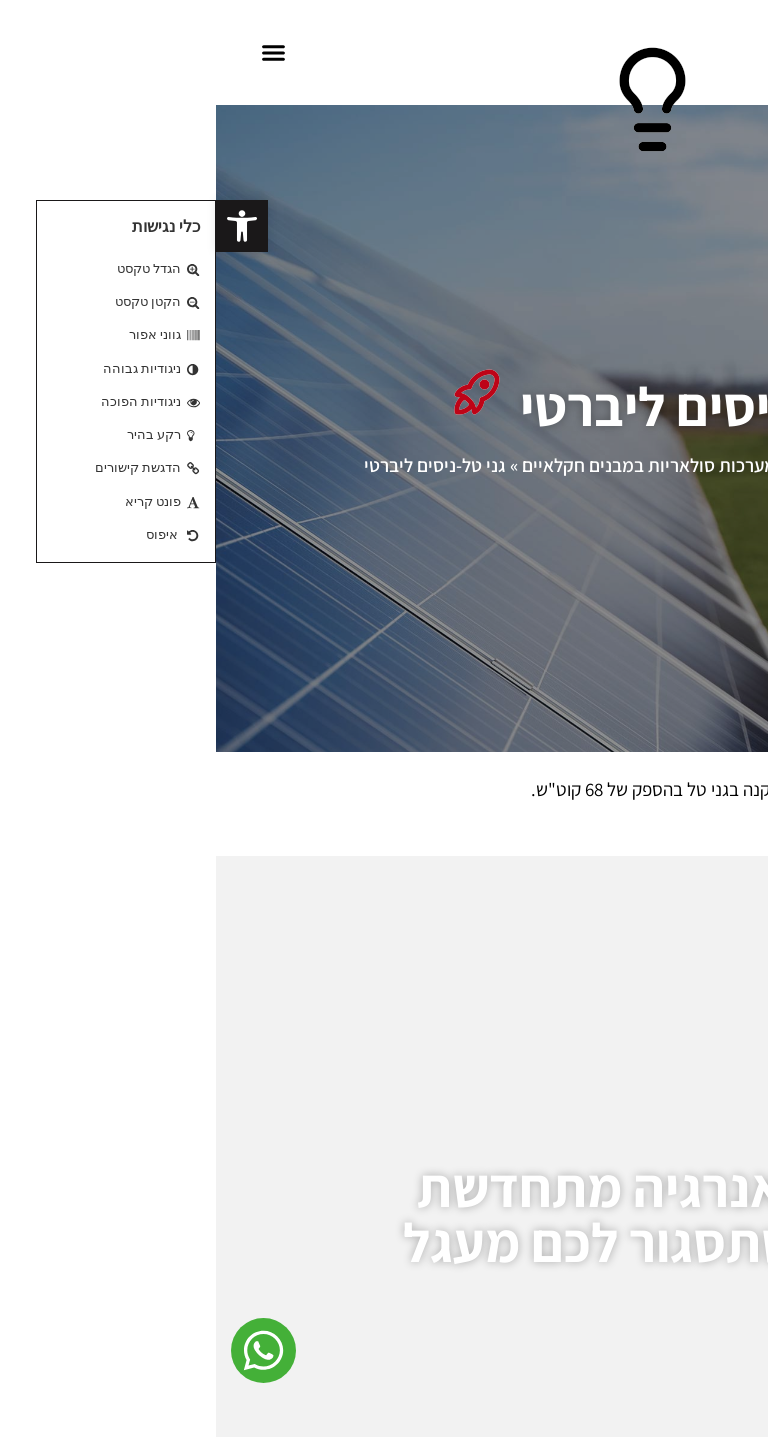 The width and height of the screenshot is (768, 1437). What do you see at coordinates (652, 99) in the screenshot?
I see `view tips or helpful suggestions` at bounding box center [652, 99].